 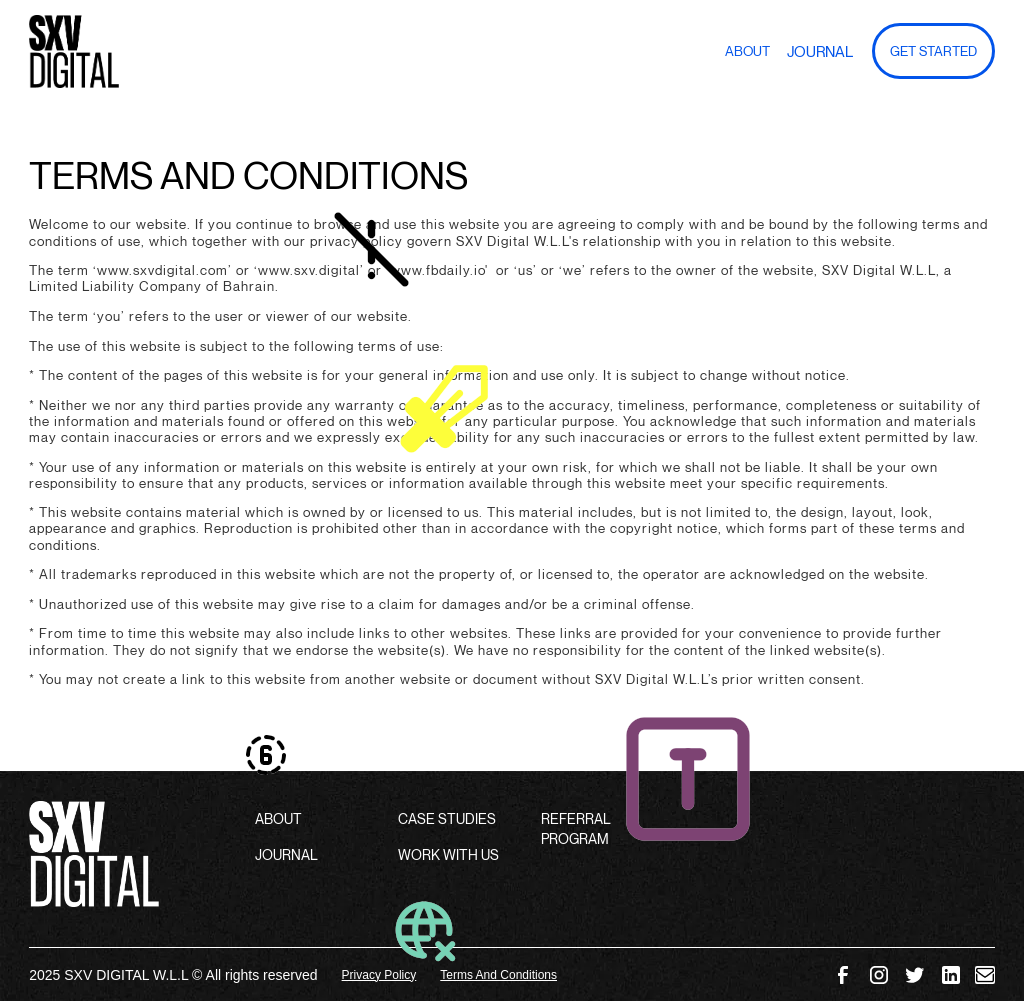 What do you see at coordinates (371, 249) in the screenshot?
I see `disable alert notifications` at bounding box center [371, 249].